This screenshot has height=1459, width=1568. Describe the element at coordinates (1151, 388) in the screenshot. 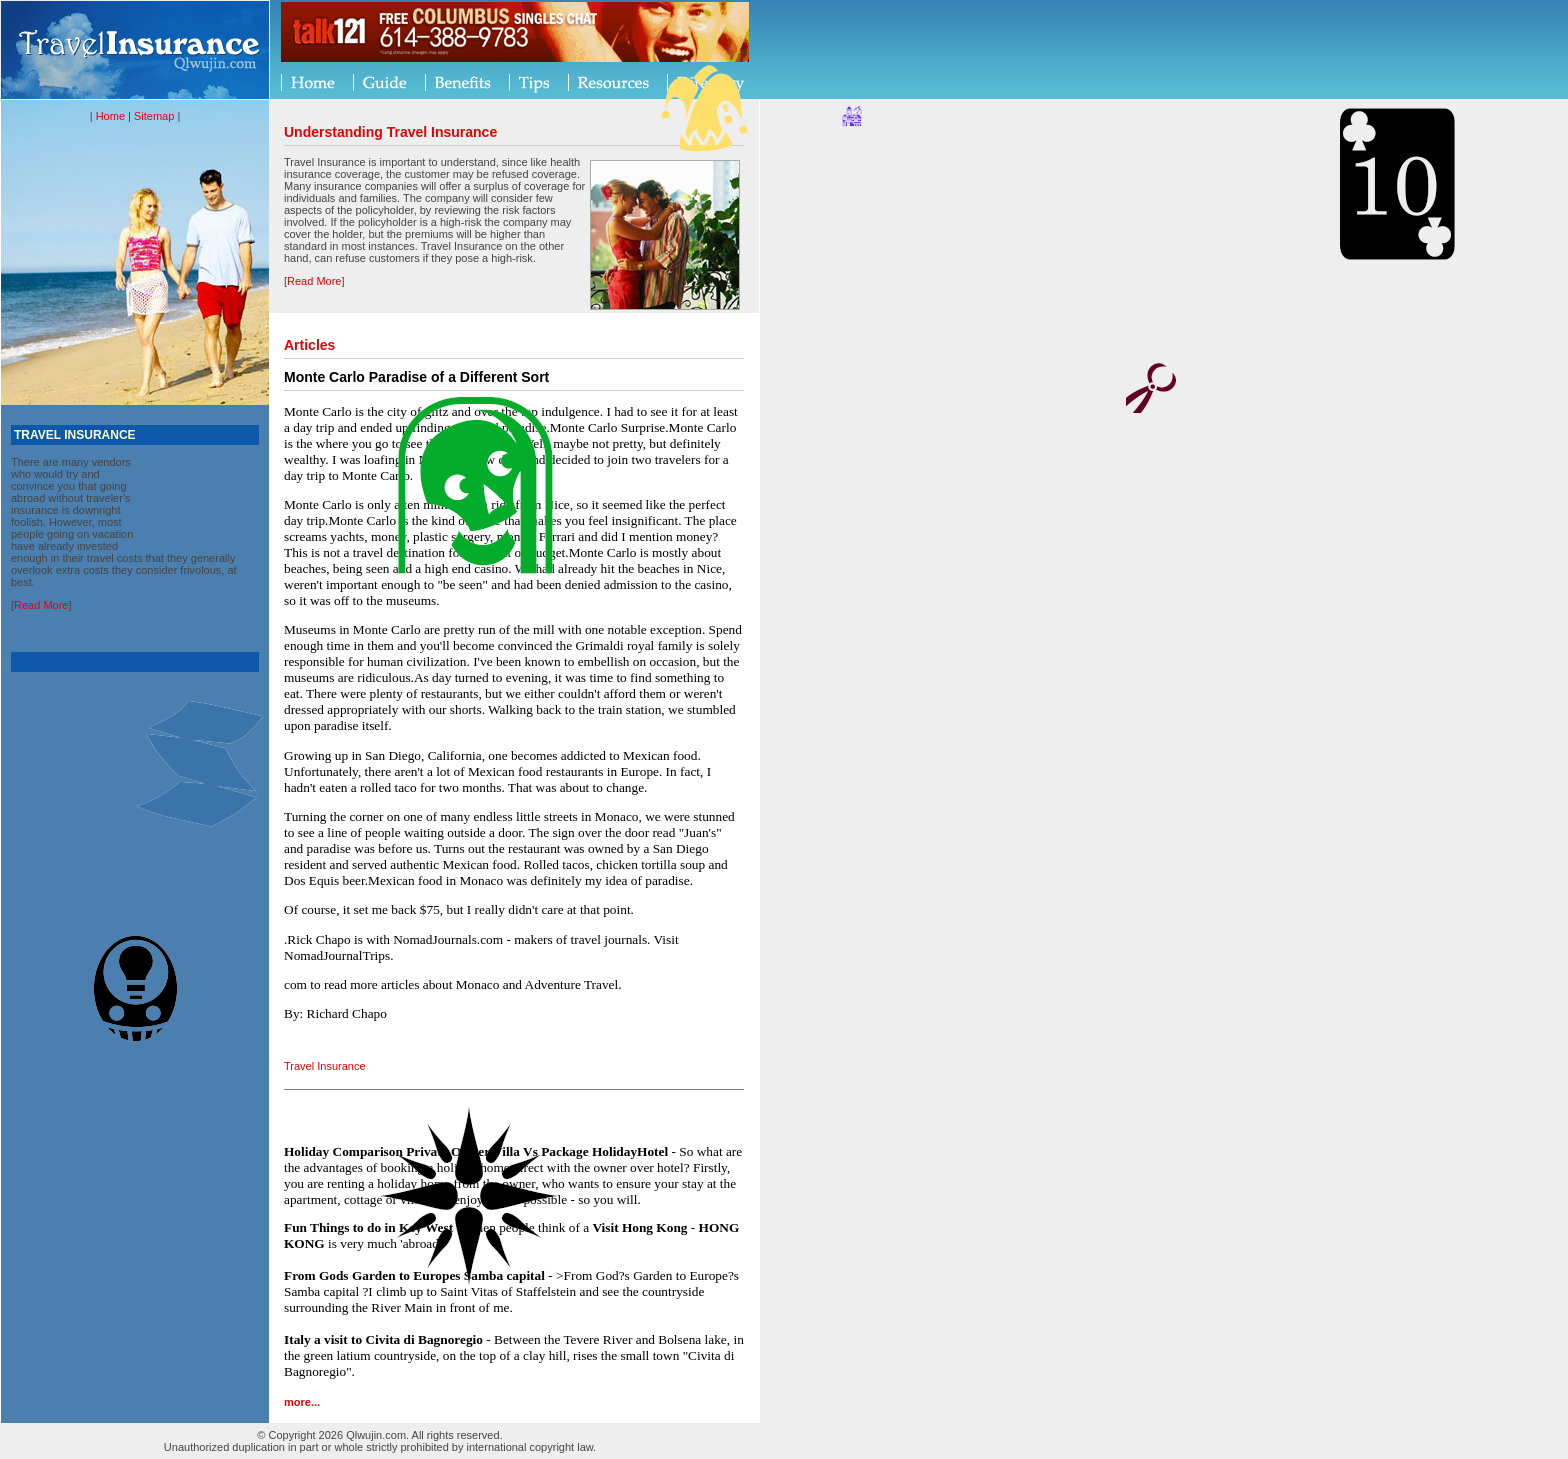

I see `select or grab an item` at that location.